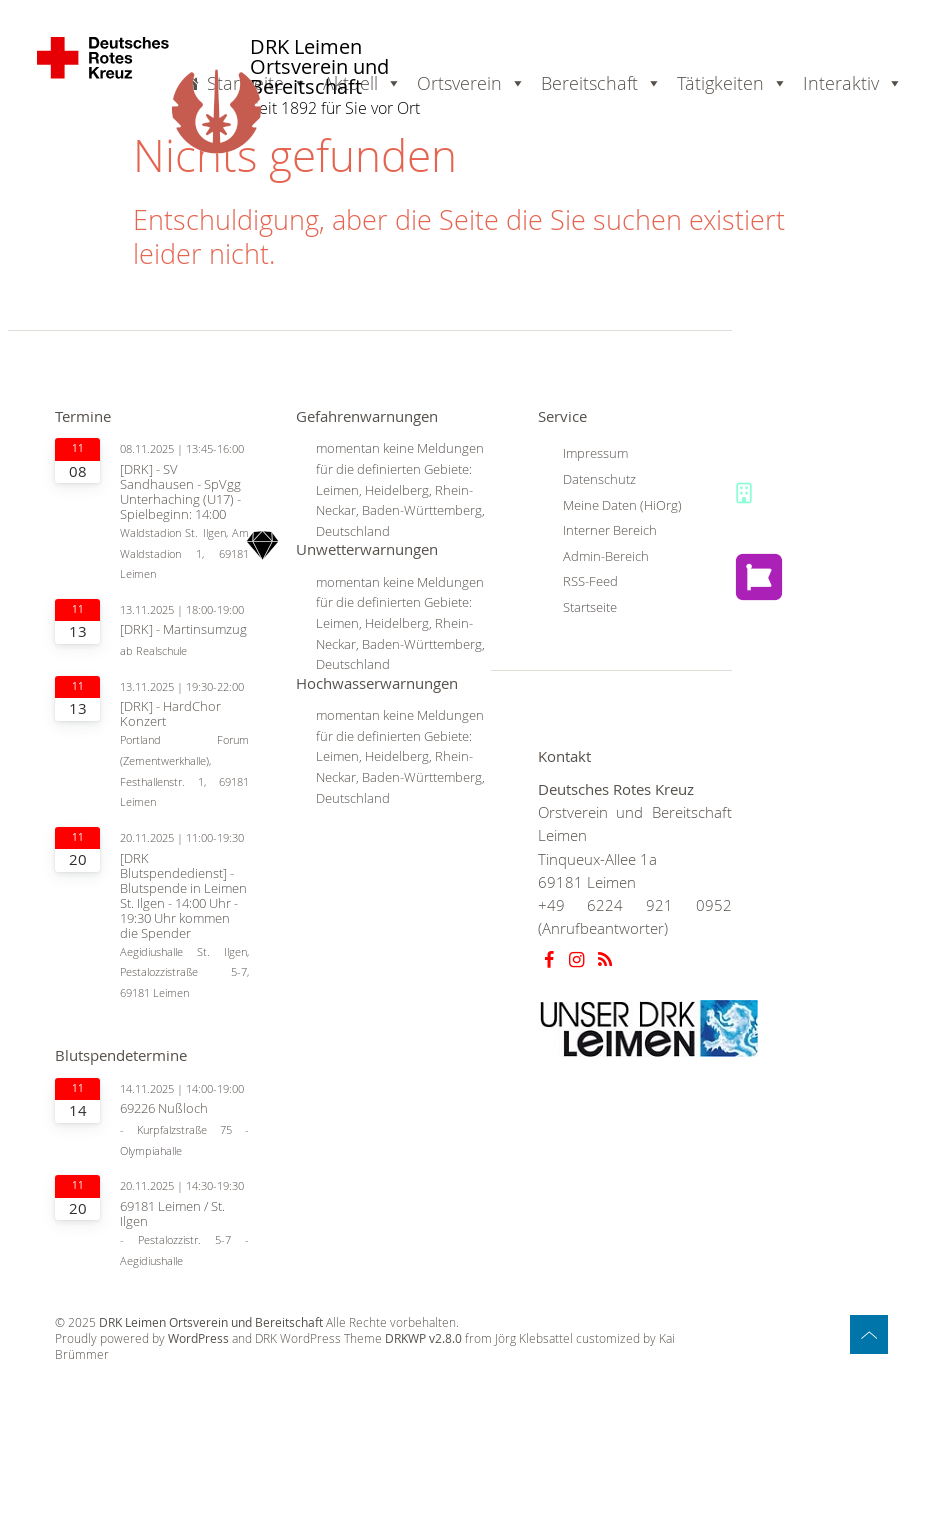  What do you see at coordinates (216, 111) in the screenshot?
I see `indicates Jedi Order affiliation or Star Wars themed content` at bounding box center [216, 111].